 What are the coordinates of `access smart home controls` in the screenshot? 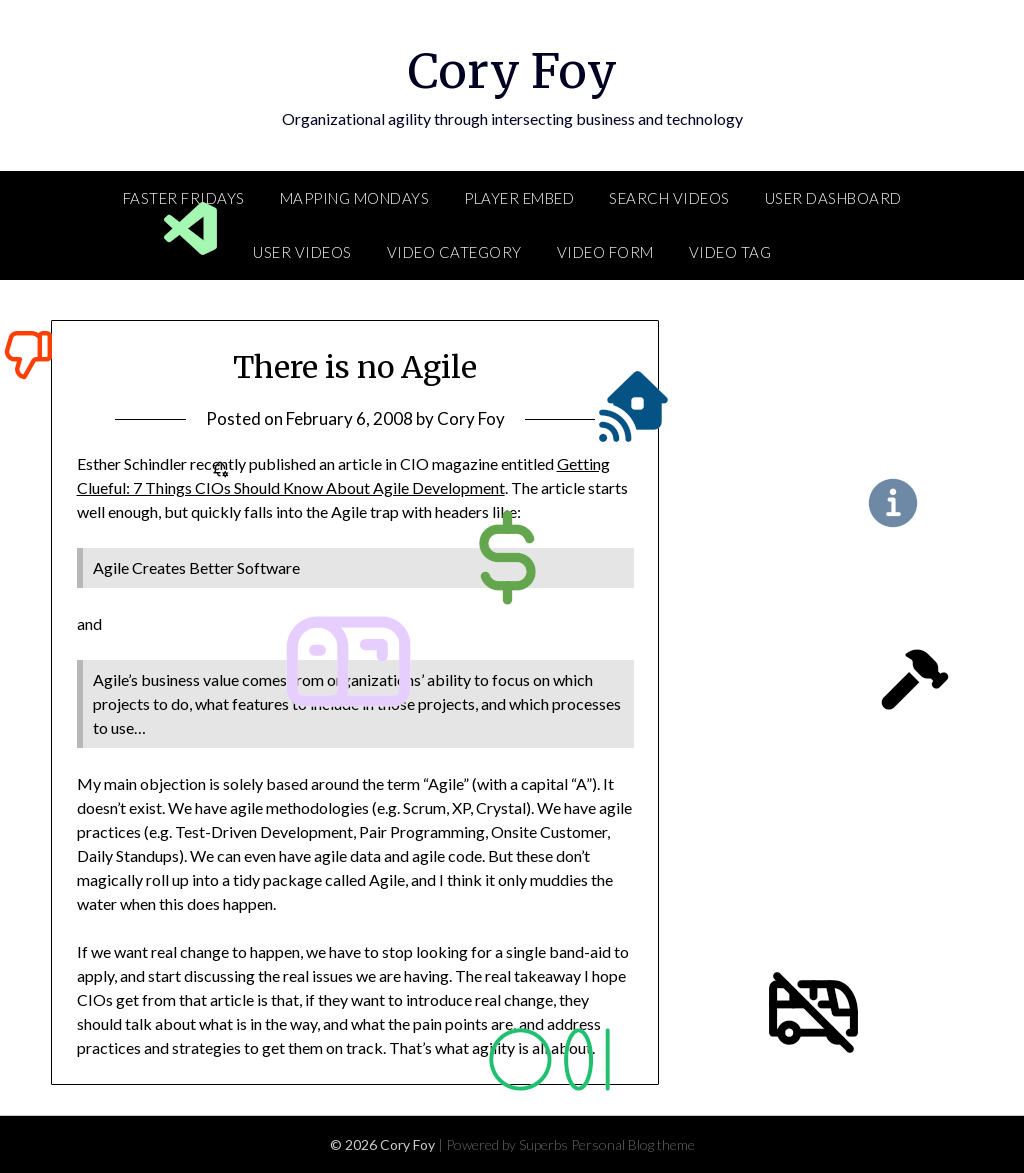 It's located at (635, 405).